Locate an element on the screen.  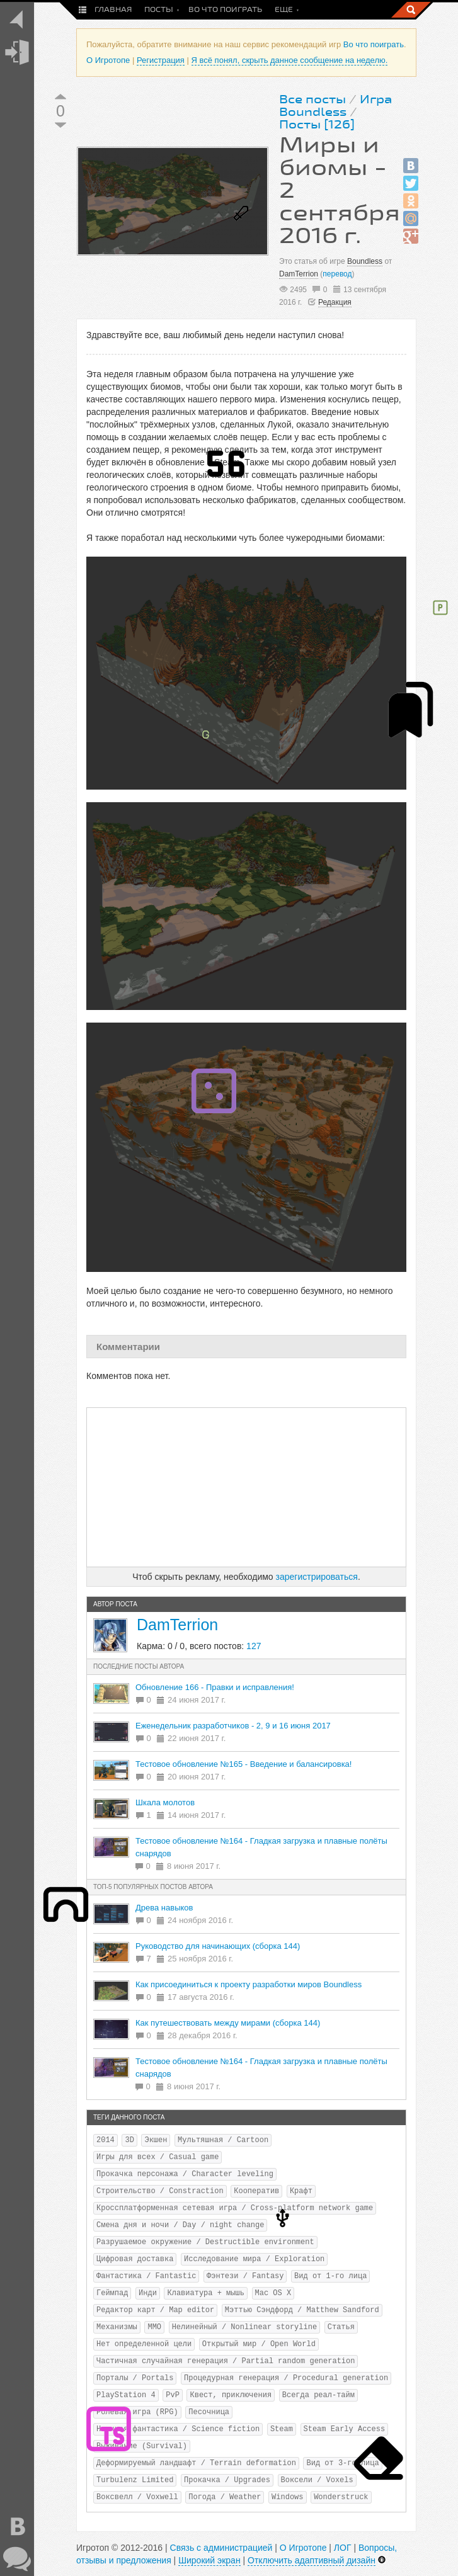
access combat or battle features is located at coordinates (241, 213).